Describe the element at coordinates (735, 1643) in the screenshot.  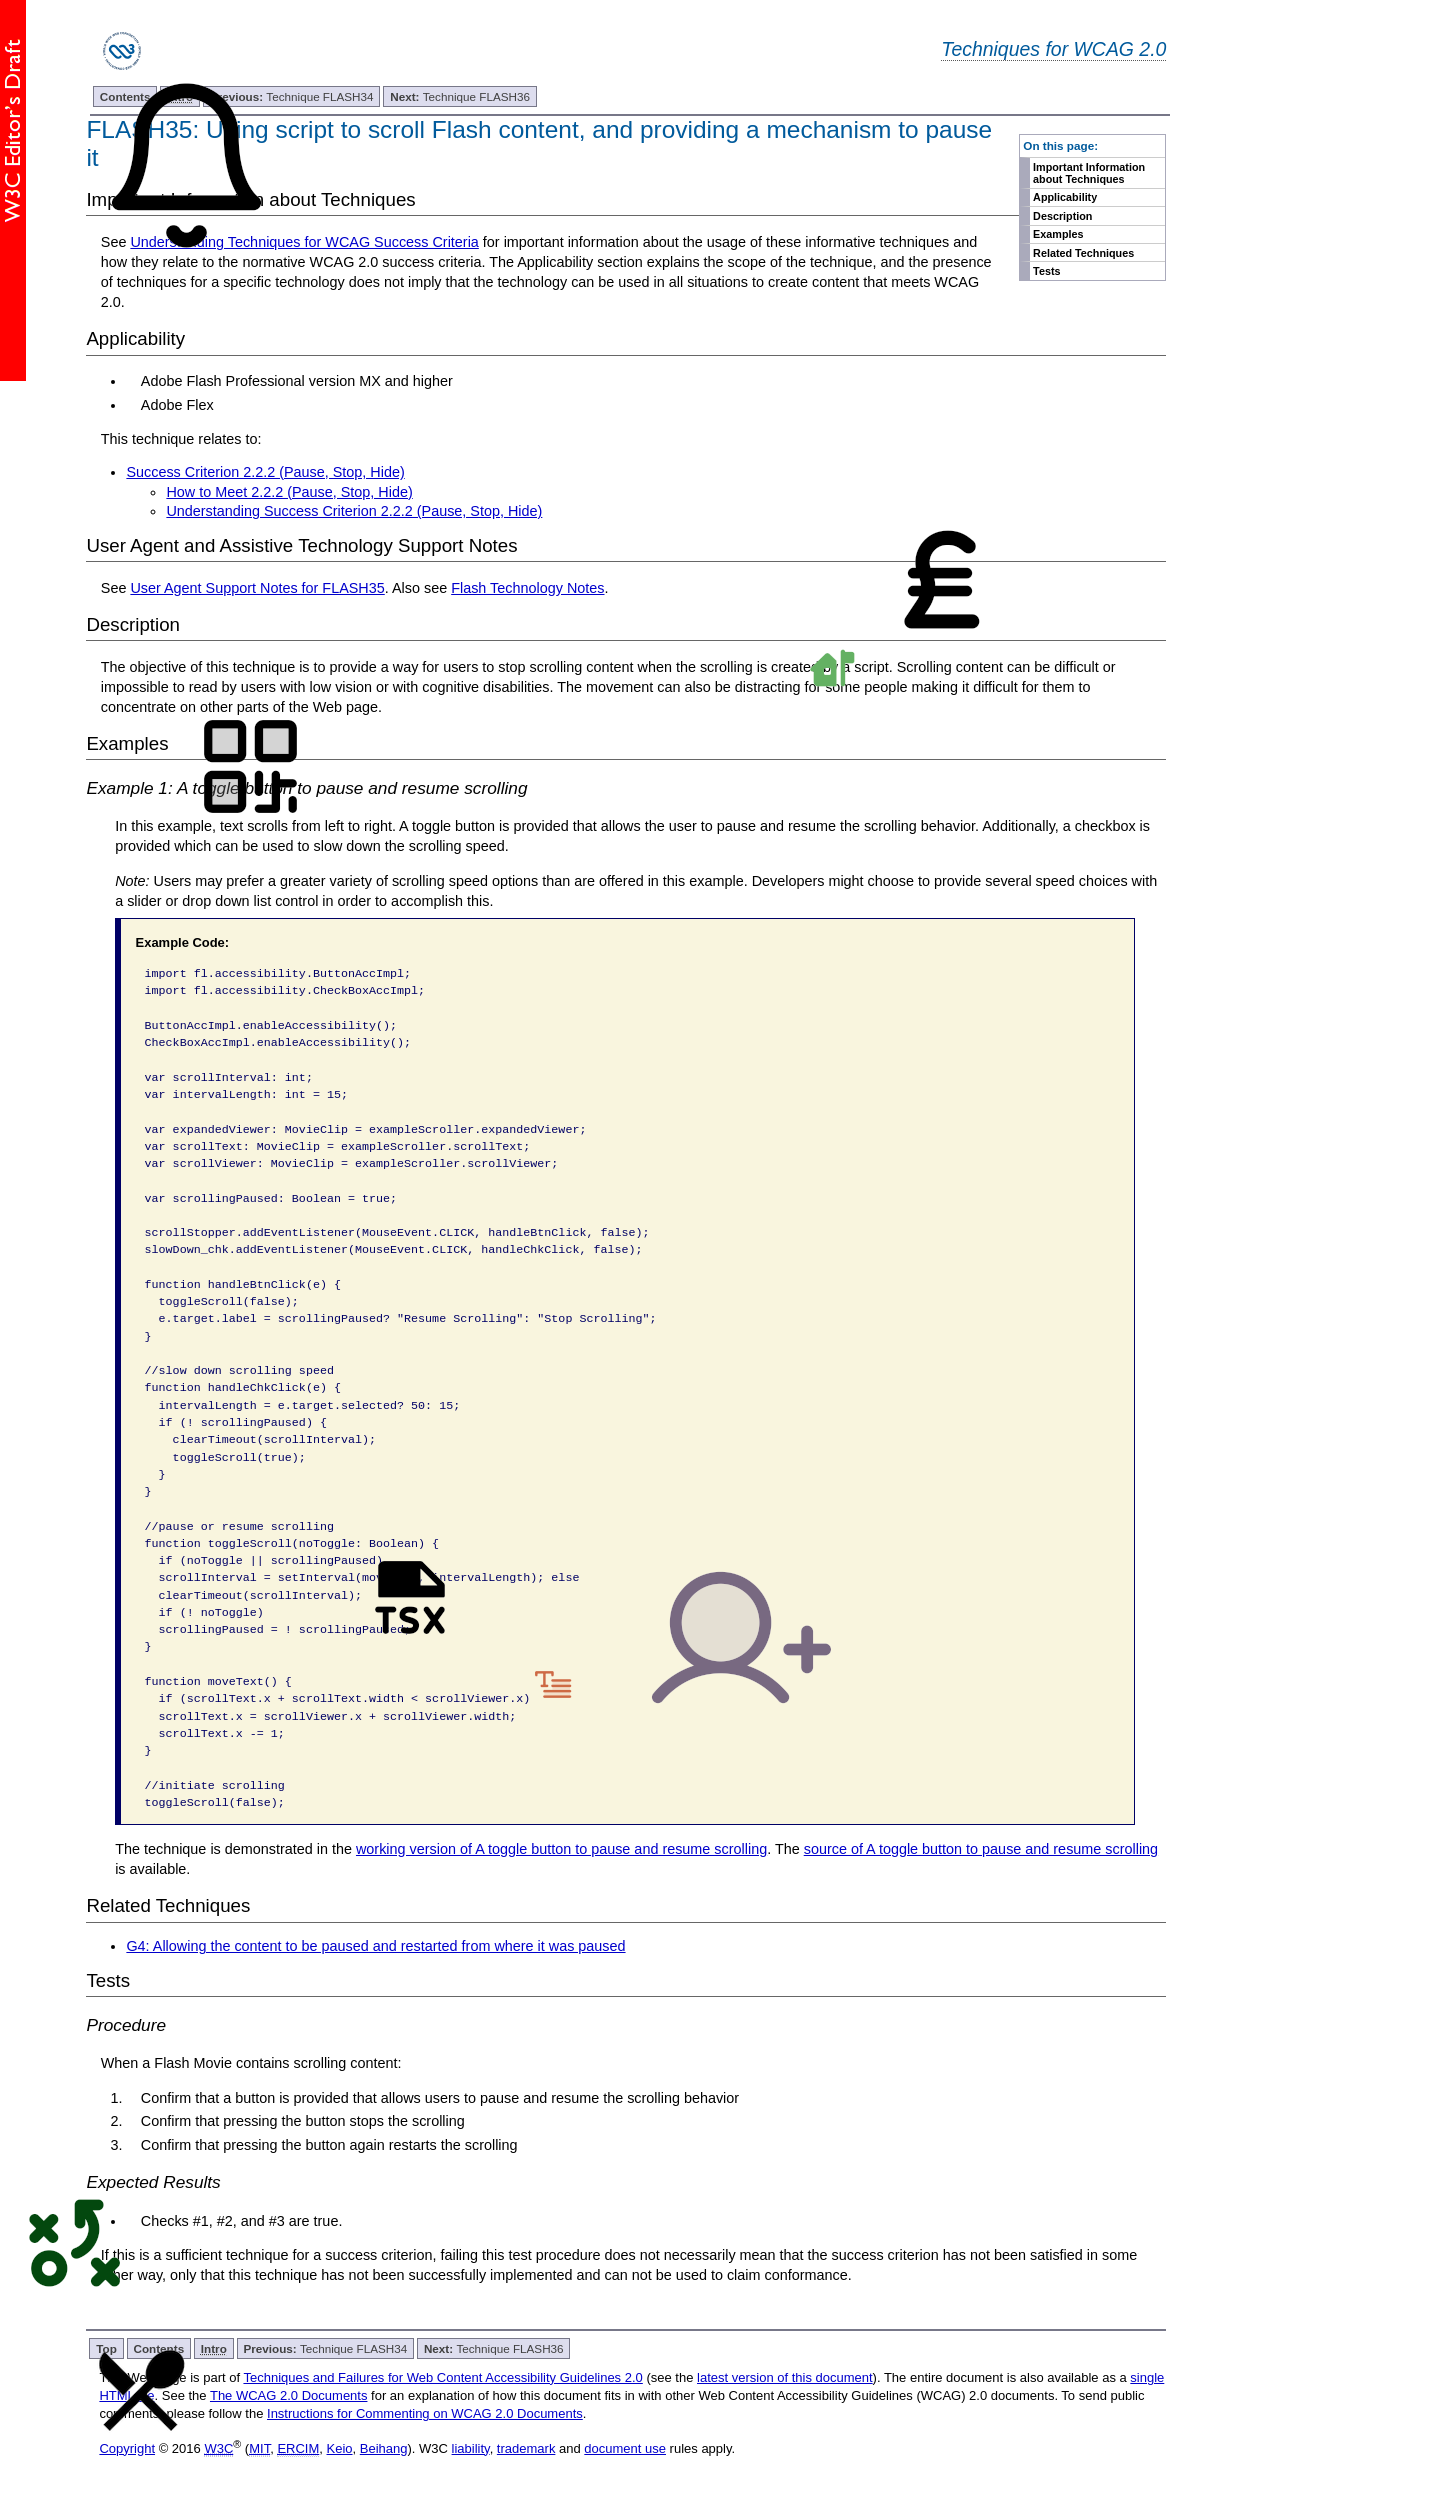
I see `add a new contact or friend` at that location.